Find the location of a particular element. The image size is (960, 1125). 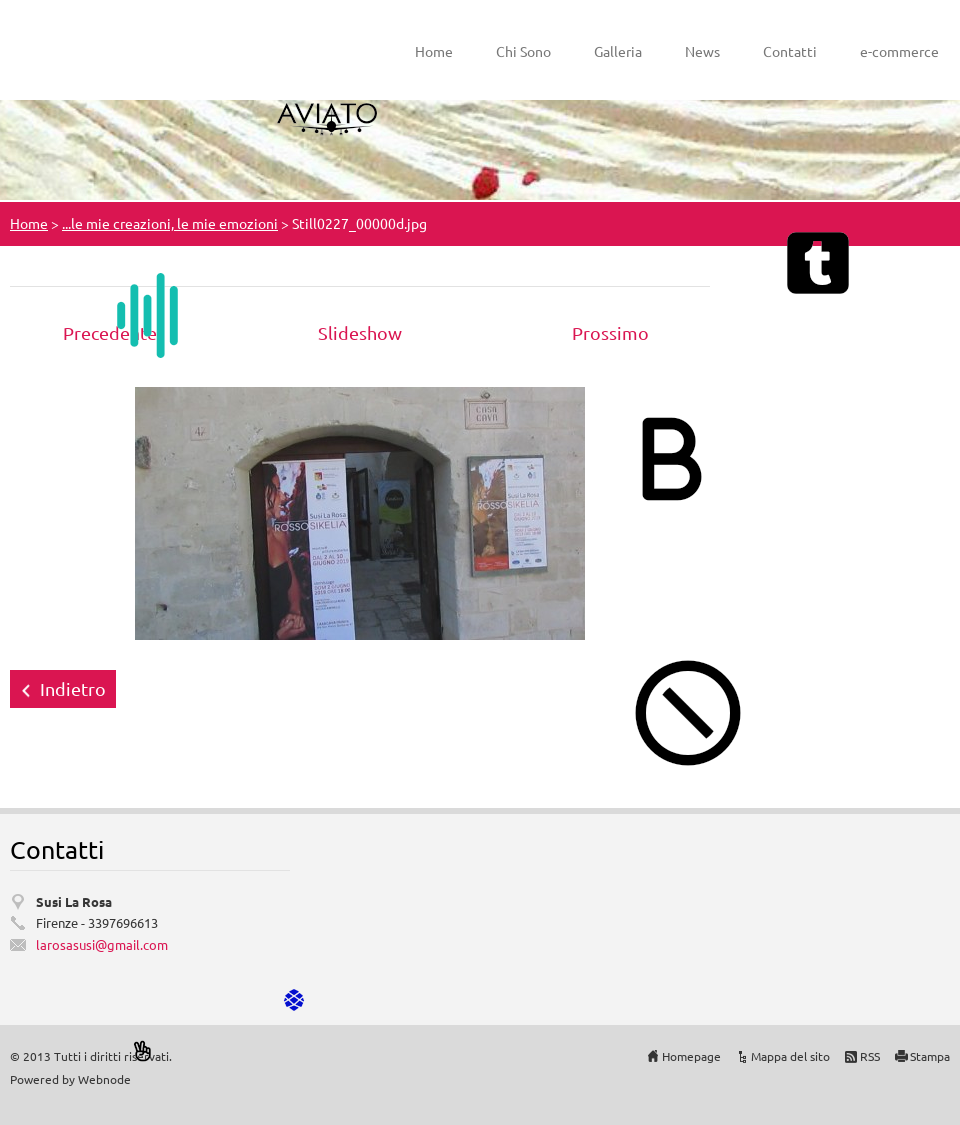

RedwoodJS framework logo is located at coordinates (294, 1000).